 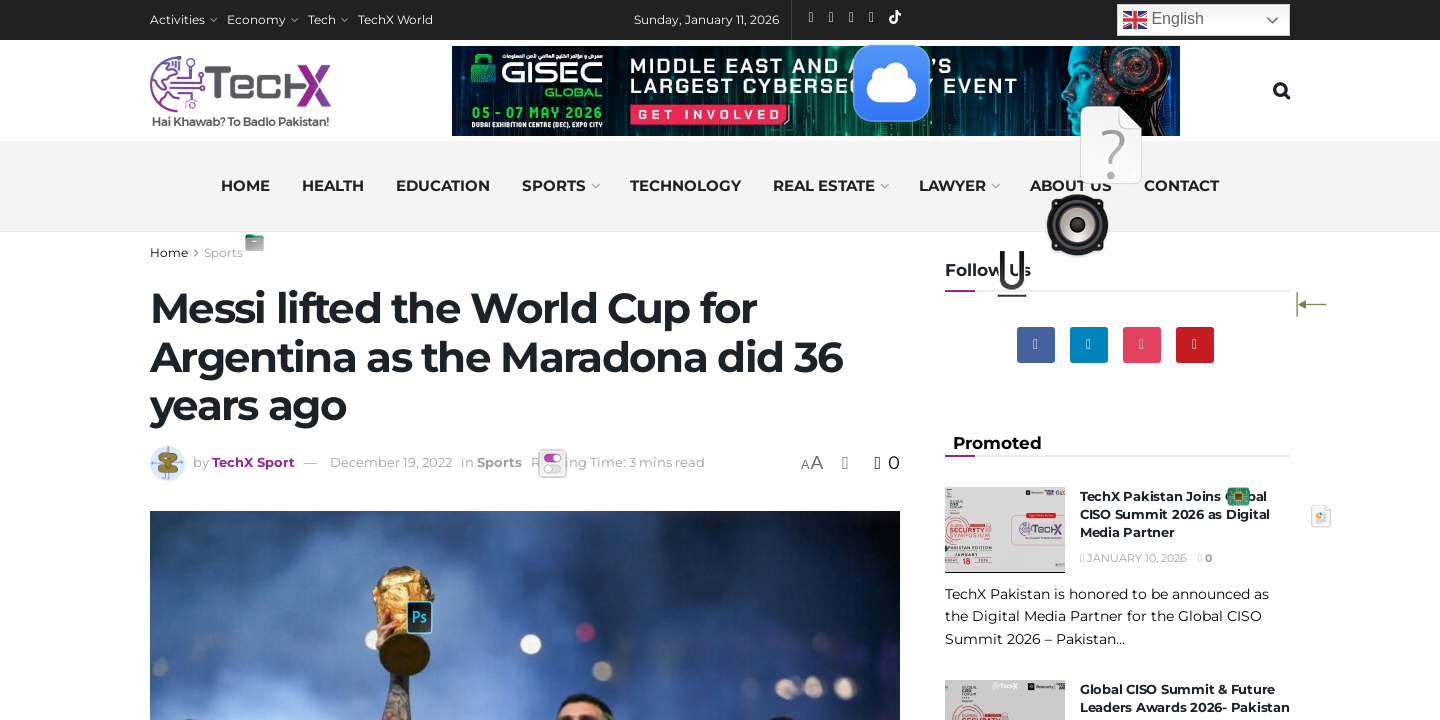 What do you see at coordinates (552, 463) in the screenshot?
I see `open system settings or preferences` at bounding box center [552, 463].